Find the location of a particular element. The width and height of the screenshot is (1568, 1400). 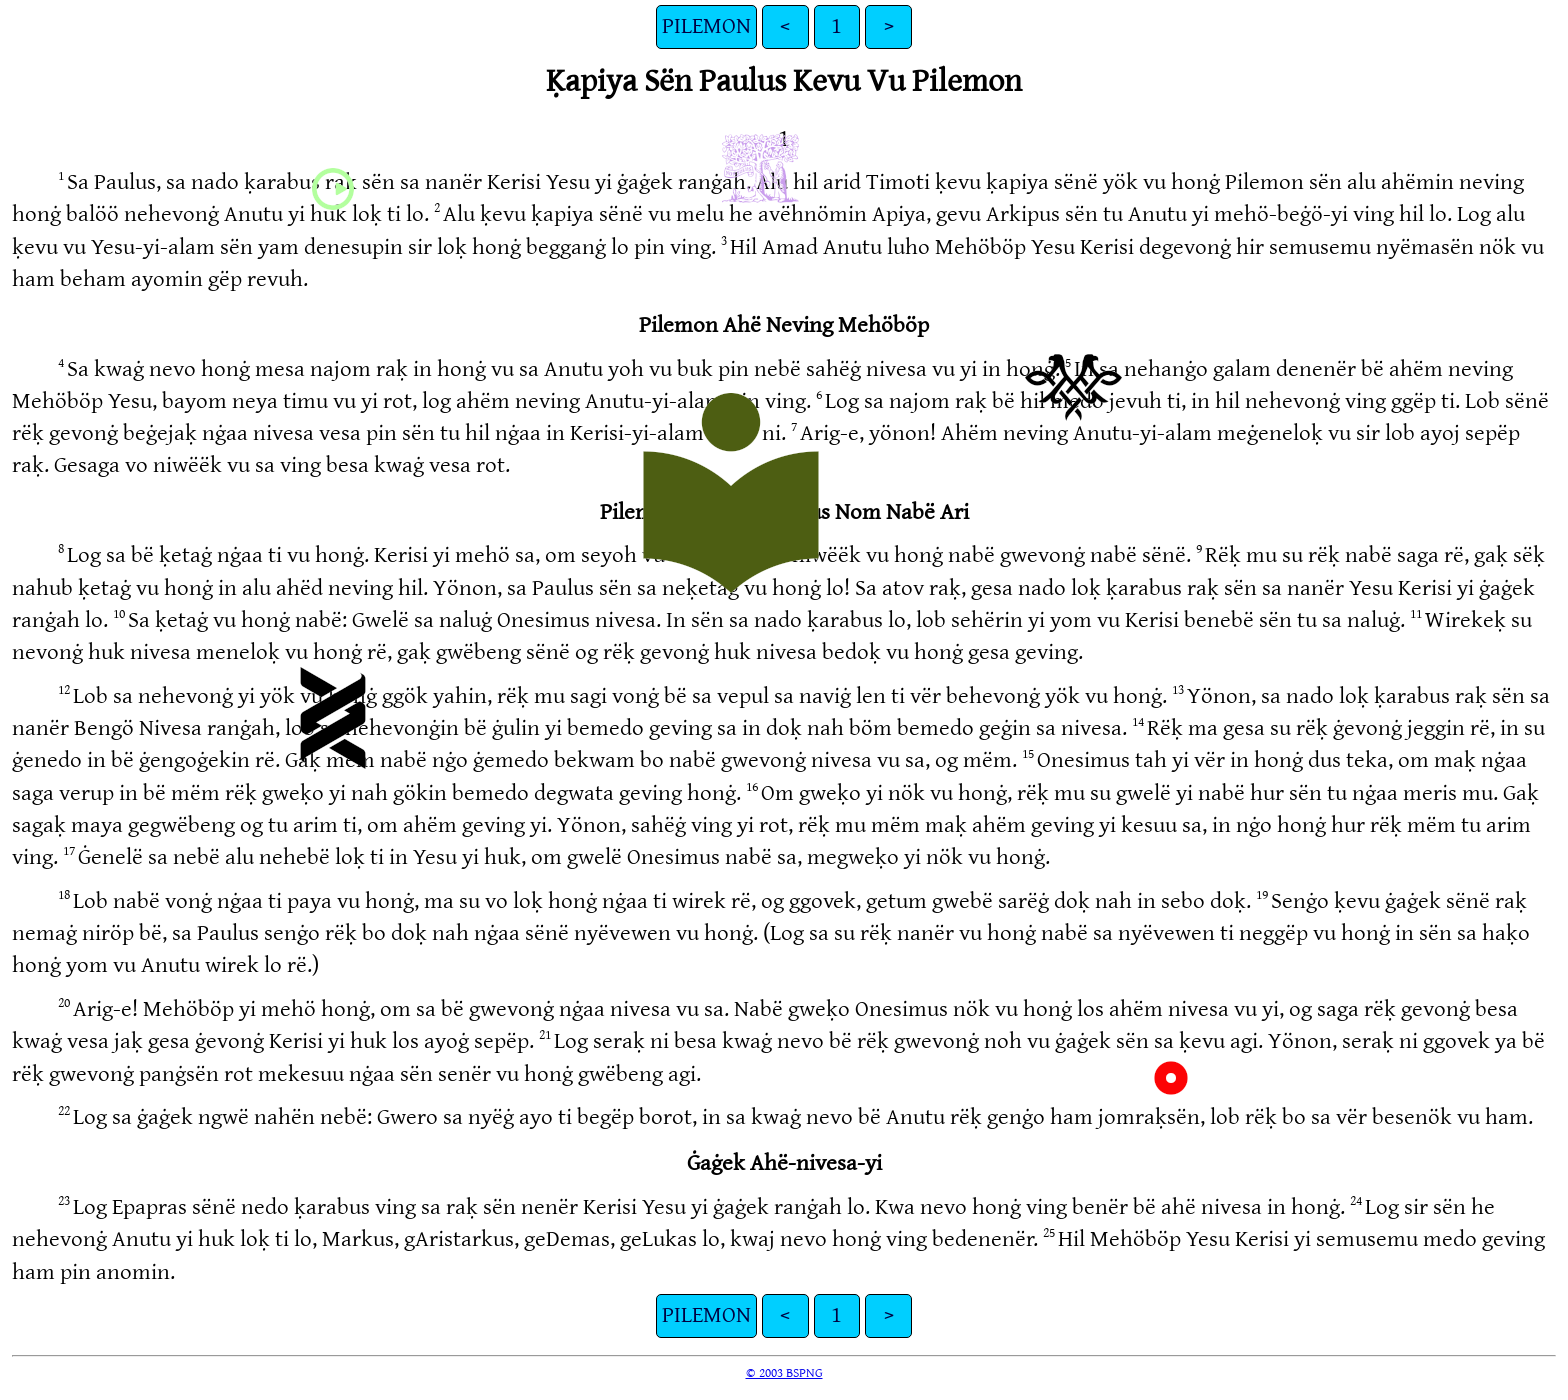

visit elsevier's academic publishing website is located at coordinates (760, 168).